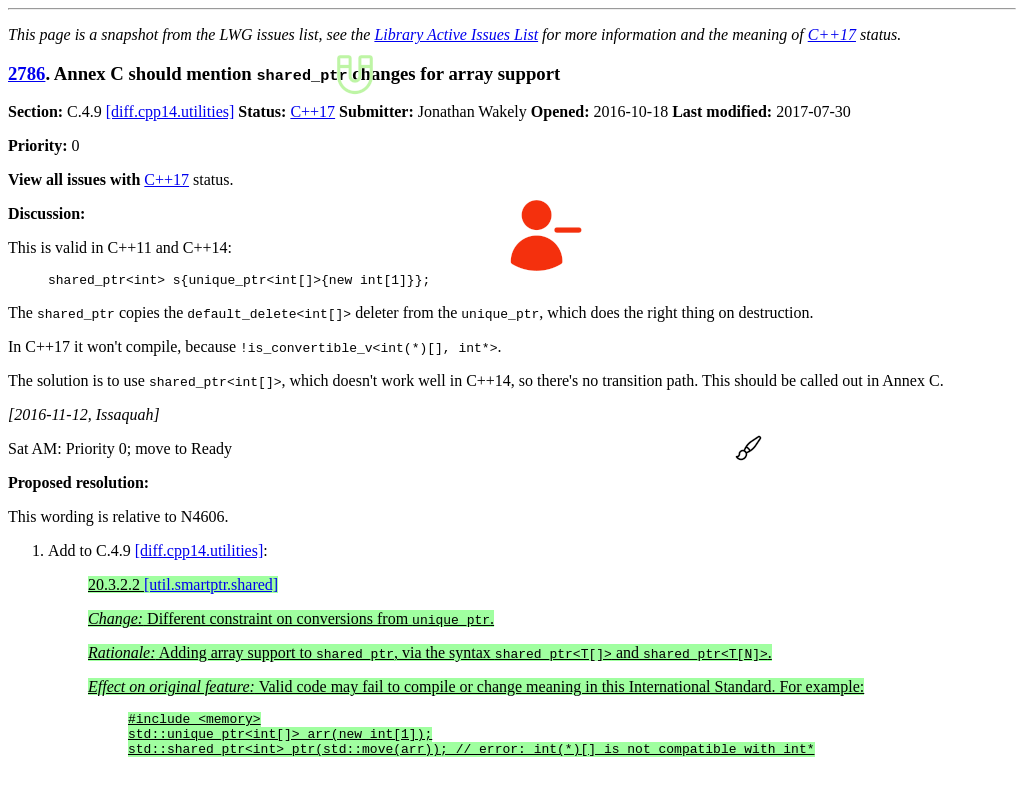 The height and width of the screenshot is (785, 1024). Describe the element at coordinates (749, 448) in the screenshot. I see `access drawing or painting tools` at that location.